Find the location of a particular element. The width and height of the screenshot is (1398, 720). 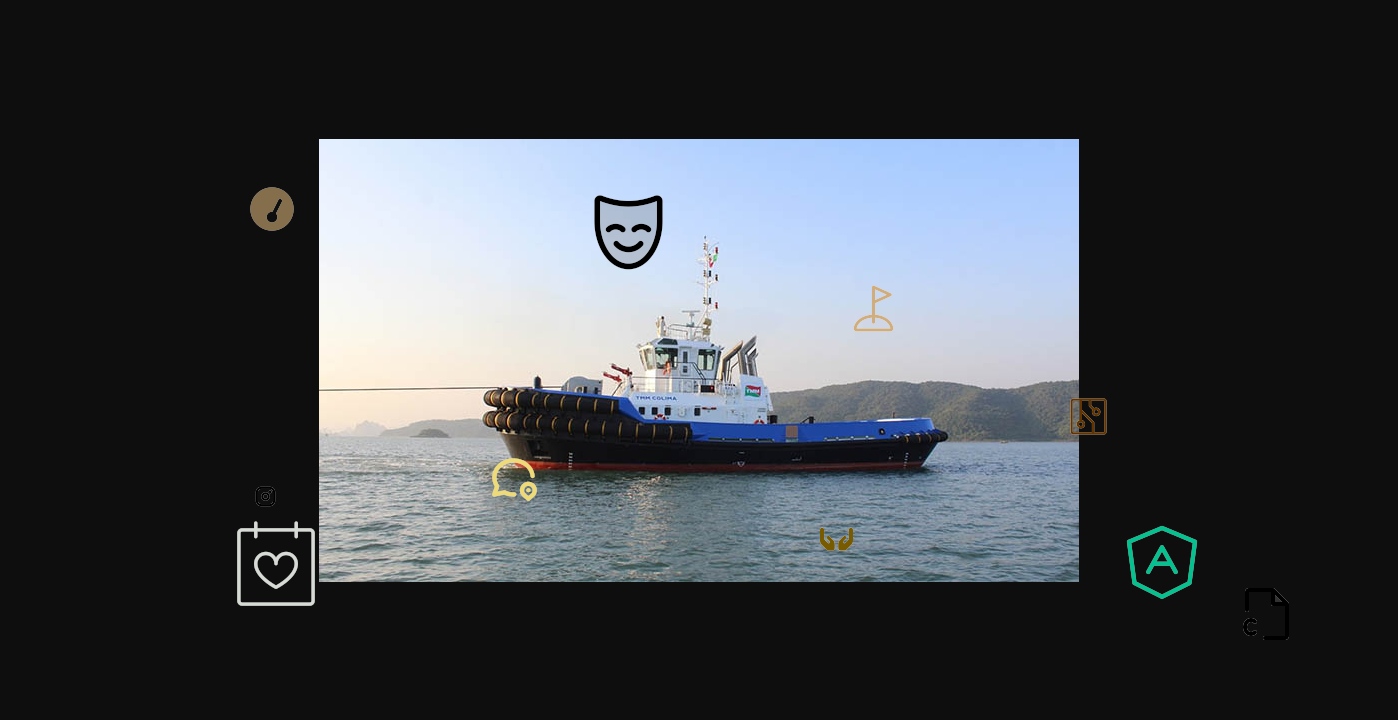

a C programming language source file is located at coordinates (1267, 614).